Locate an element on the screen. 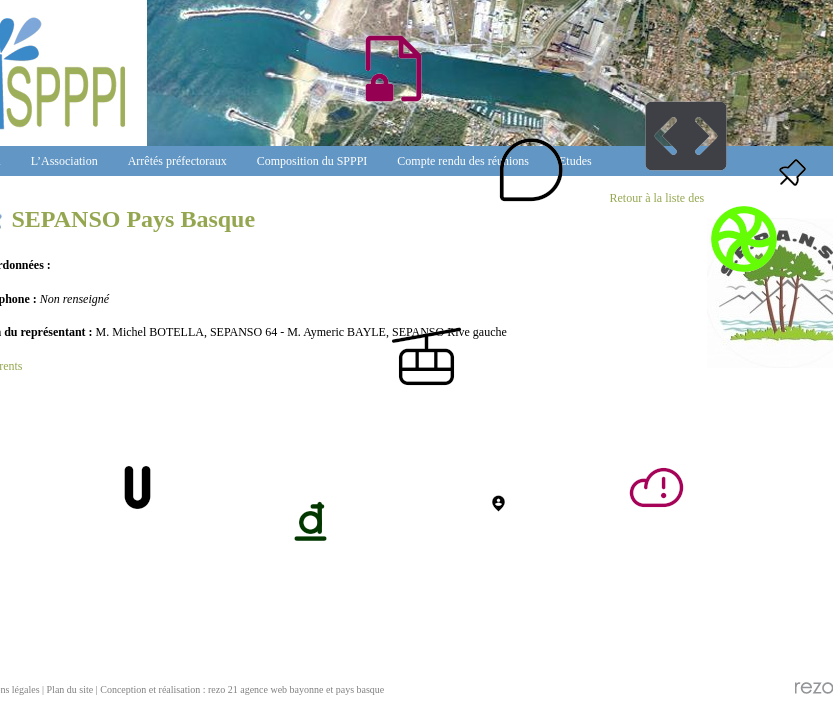 The image size is (833, 720). indicates loading or processing in progress is located at coordinates (744, 239).